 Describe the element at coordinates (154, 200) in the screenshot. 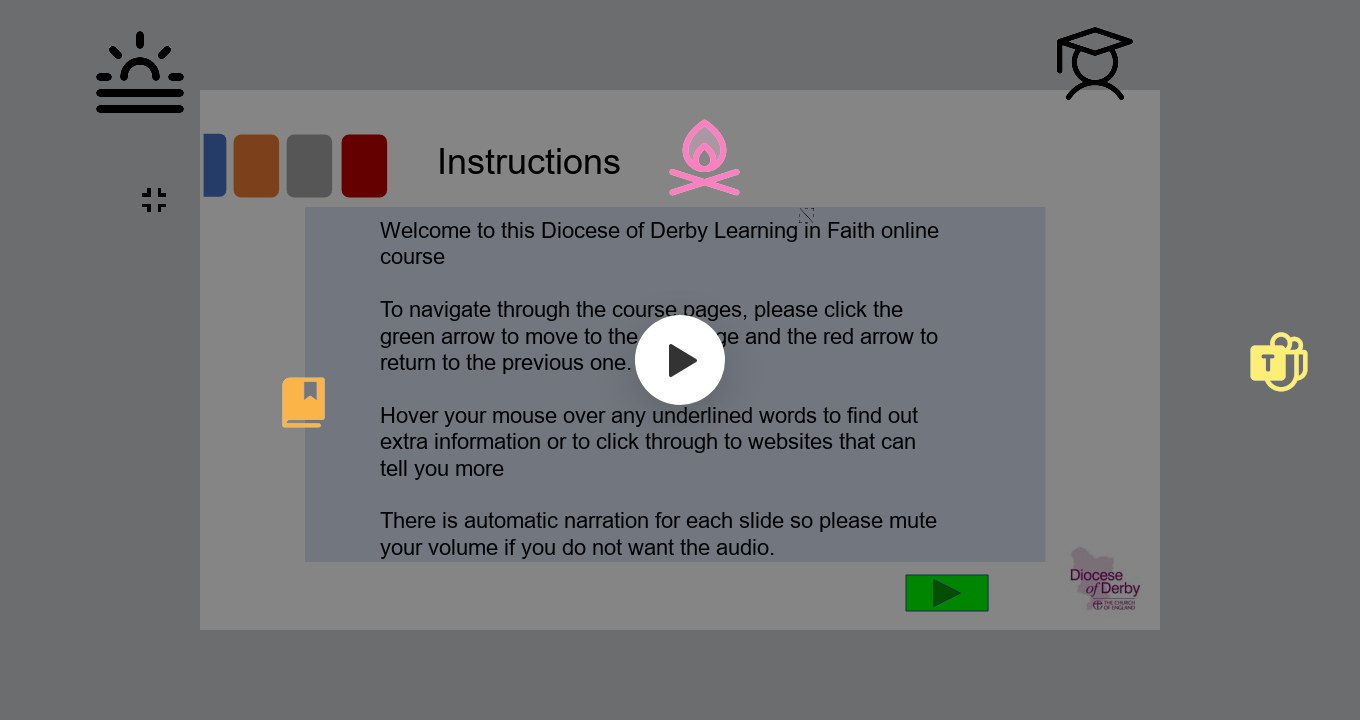

I see `exit fullscreen mode` at that location.